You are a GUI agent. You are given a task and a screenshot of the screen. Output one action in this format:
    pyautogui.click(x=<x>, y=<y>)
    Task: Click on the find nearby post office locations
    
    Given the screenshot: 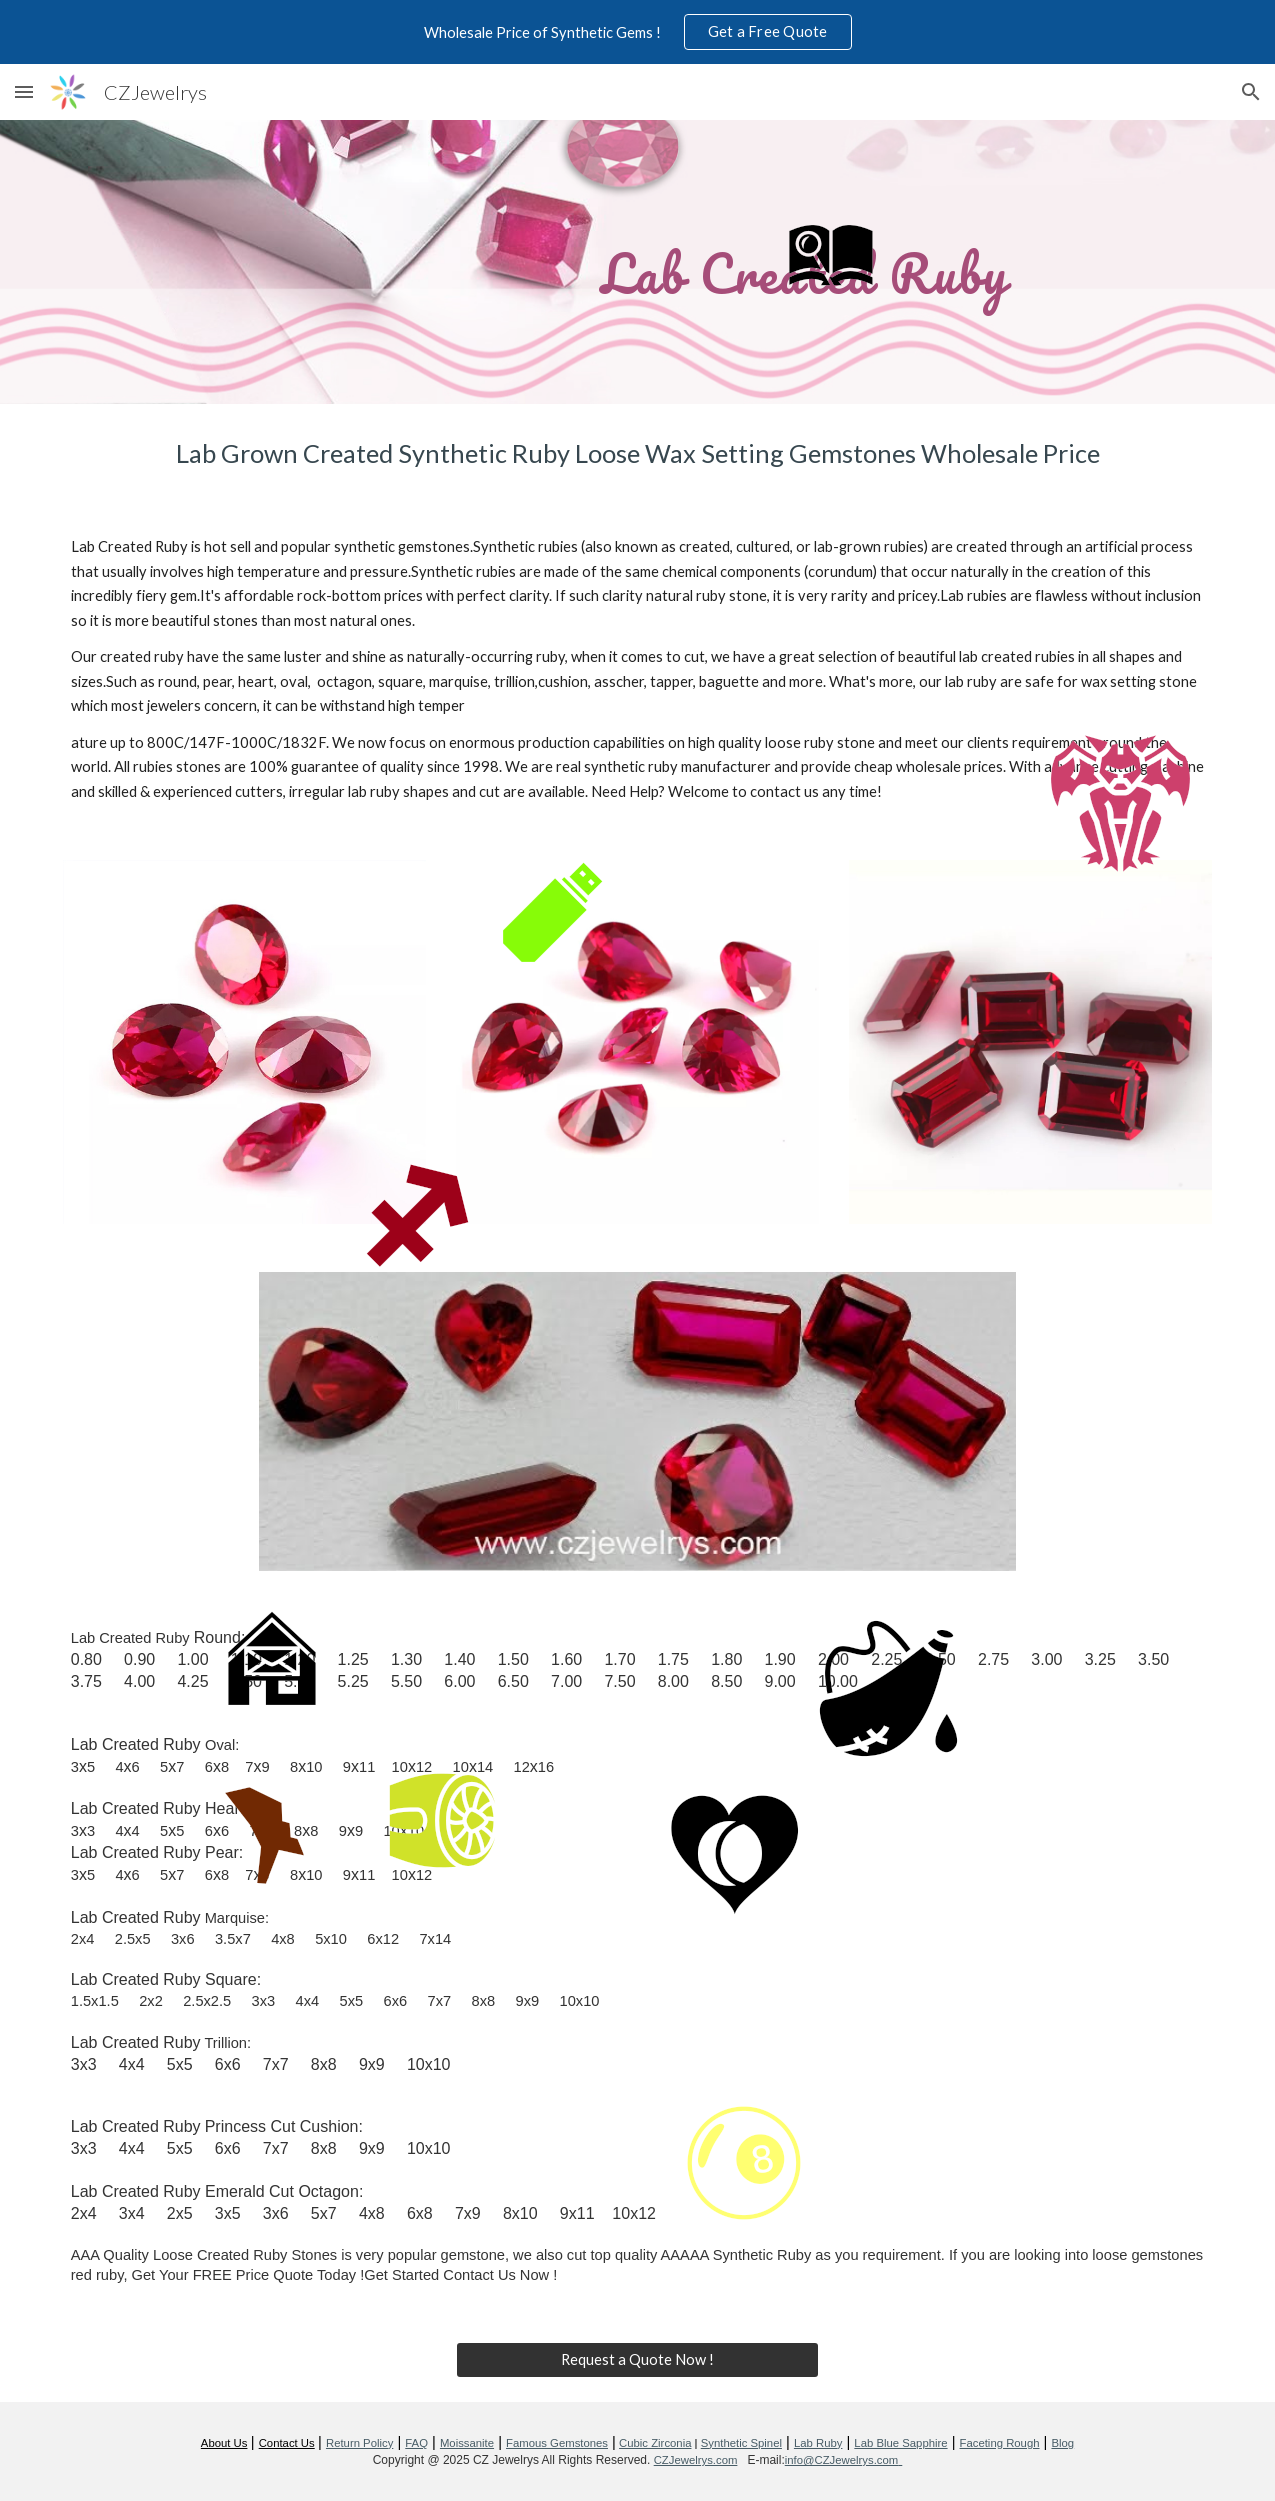 What is the action you would take?
    pyautogui.click(x=272, y=1658)
    